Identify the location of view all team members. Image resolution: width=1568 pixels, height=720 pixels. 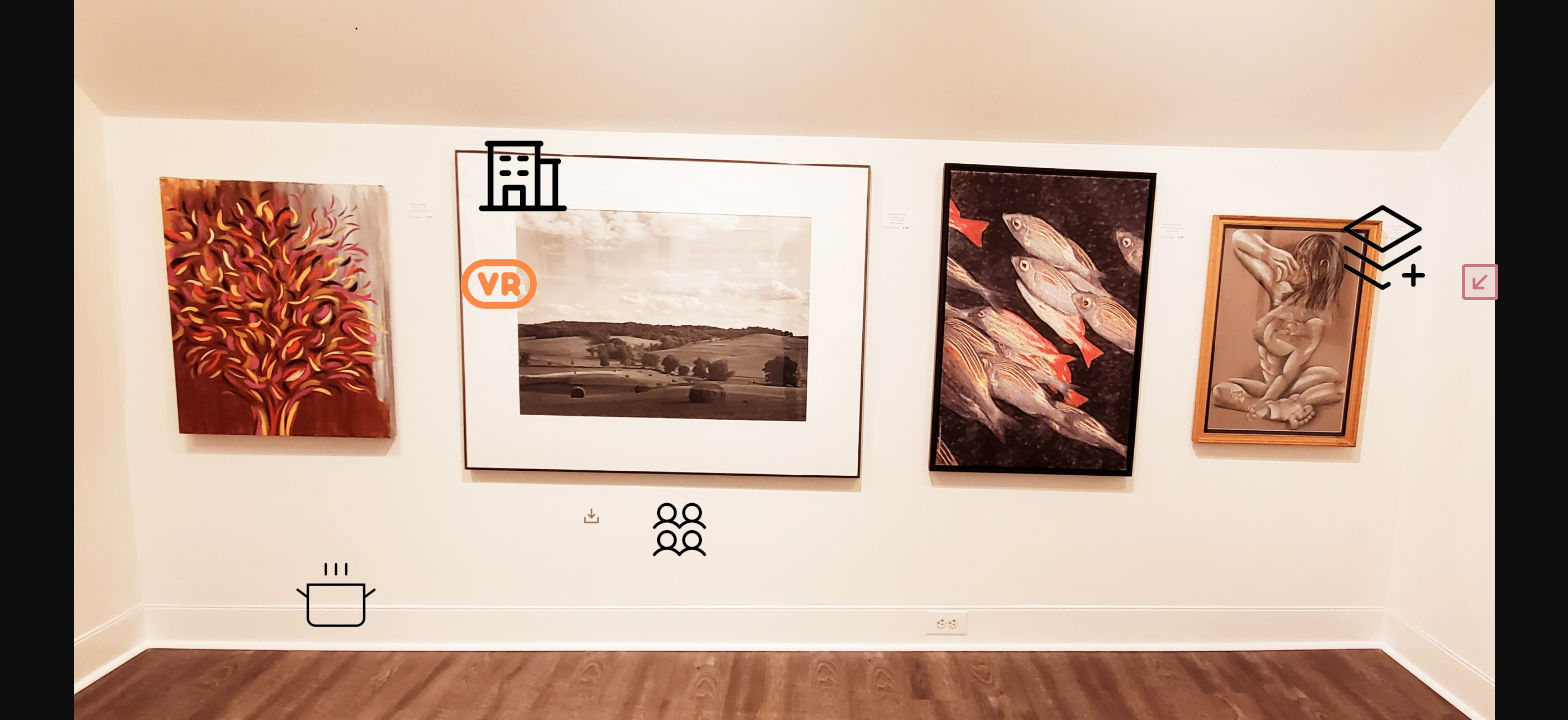
(679, 529).